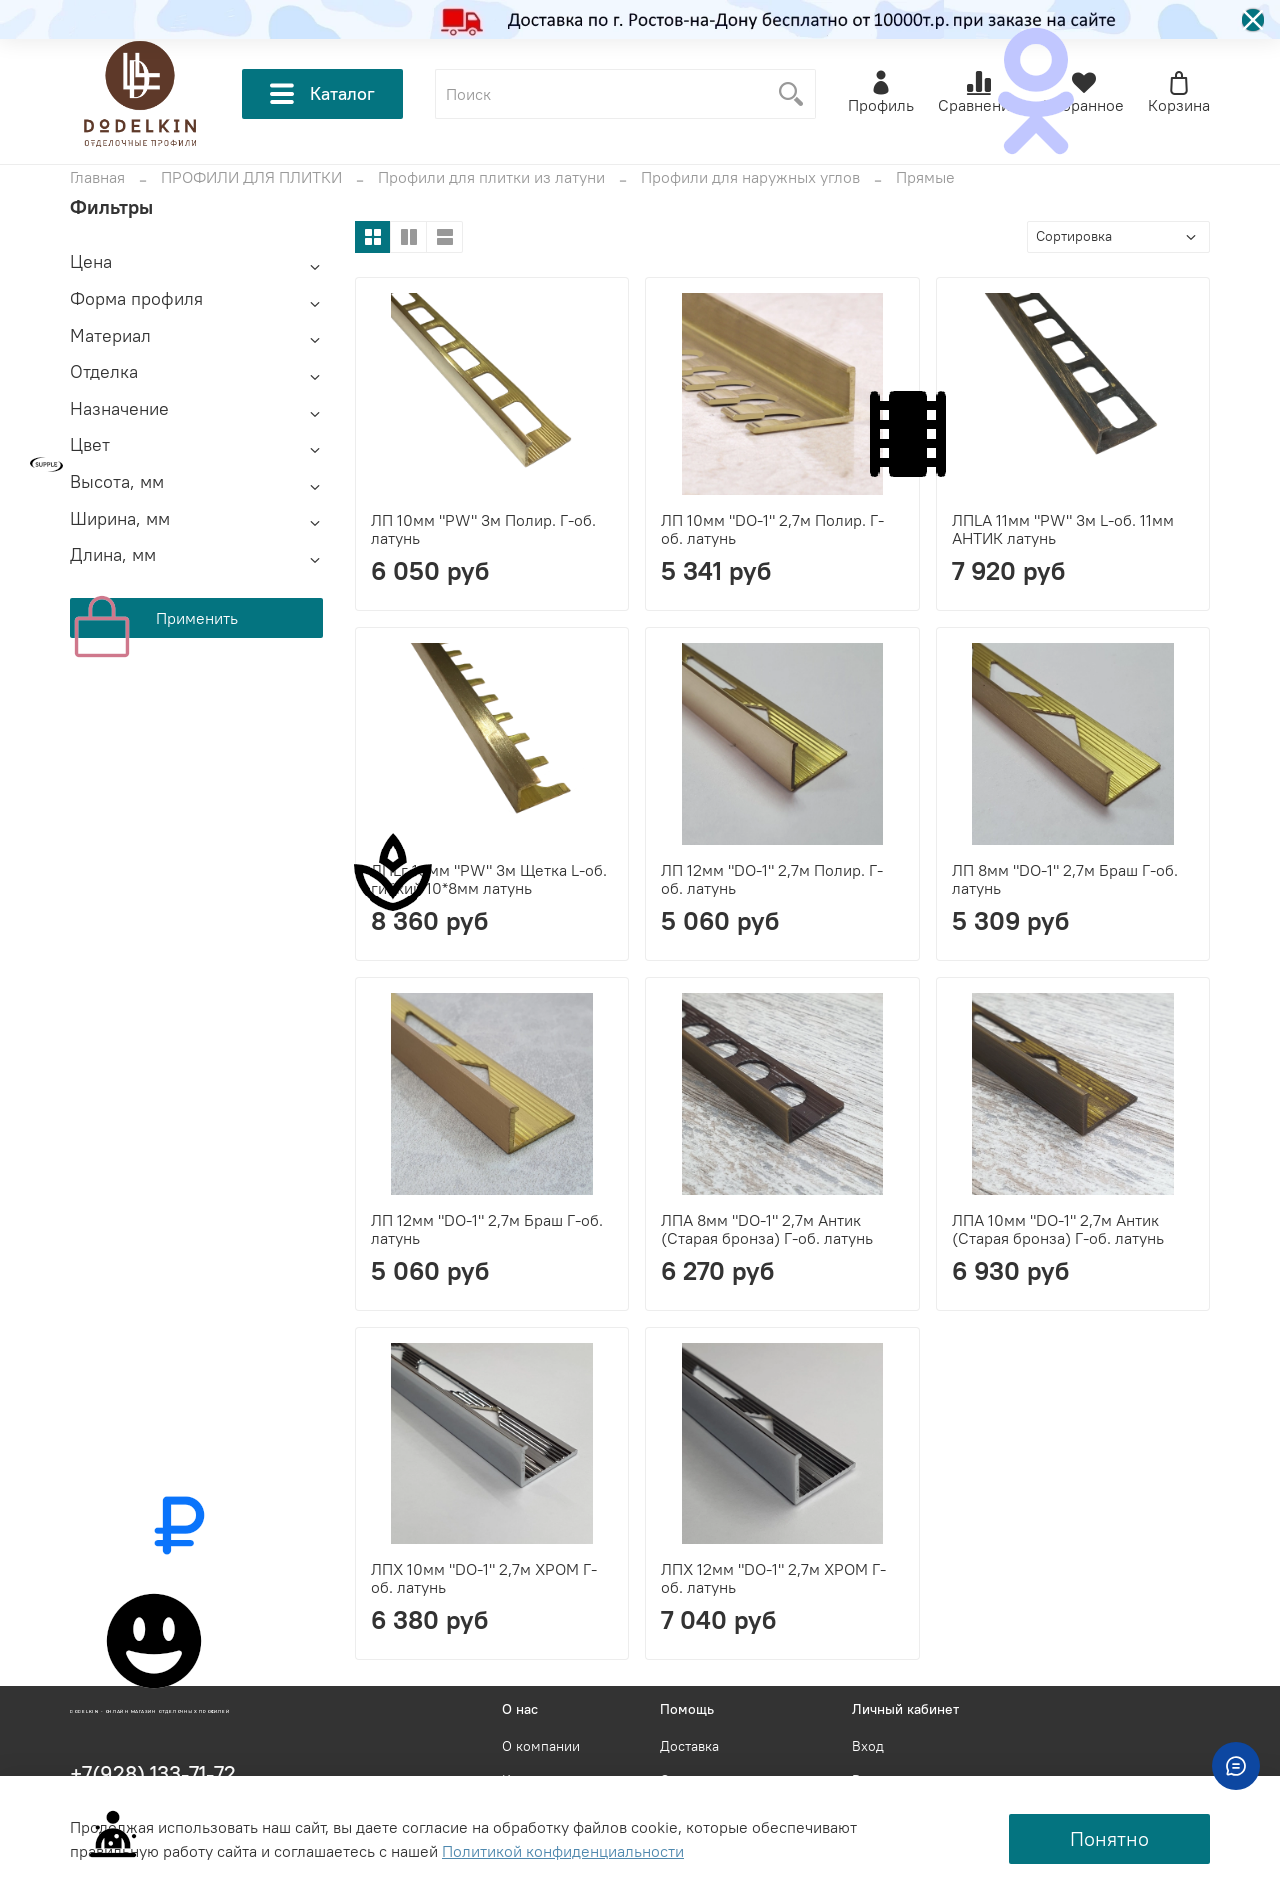  I want to click on open odnoklassniki social network, so click(1036, 91).